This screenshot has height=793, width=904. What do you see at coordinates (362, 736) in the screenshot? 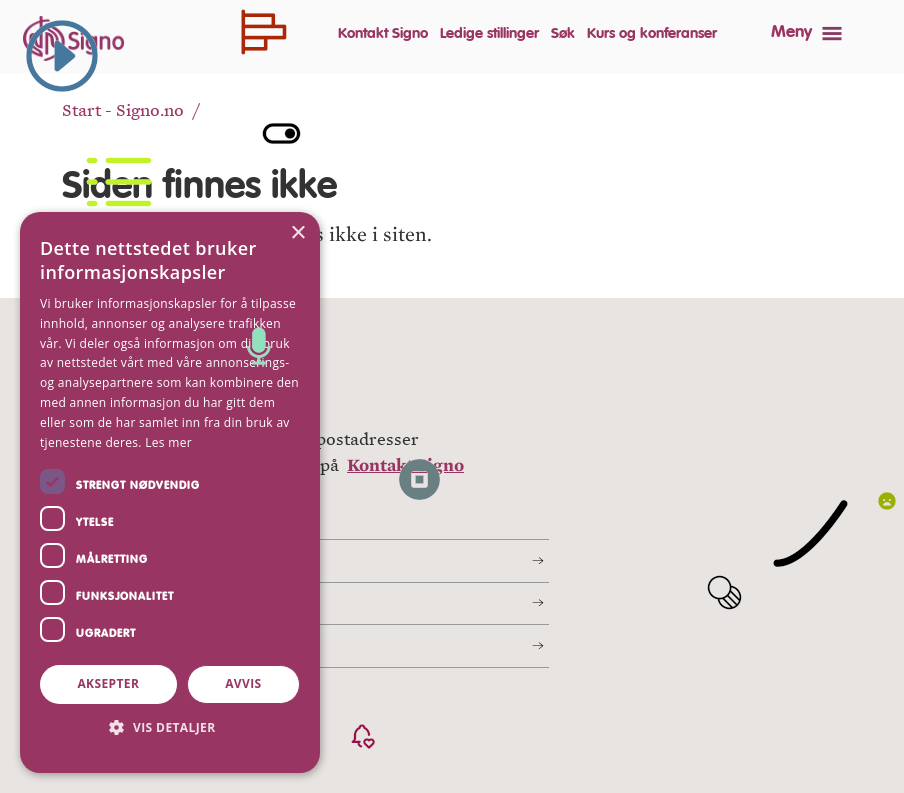
I see `notifications from favorites or loved ones` at bounding box center [362, 736].